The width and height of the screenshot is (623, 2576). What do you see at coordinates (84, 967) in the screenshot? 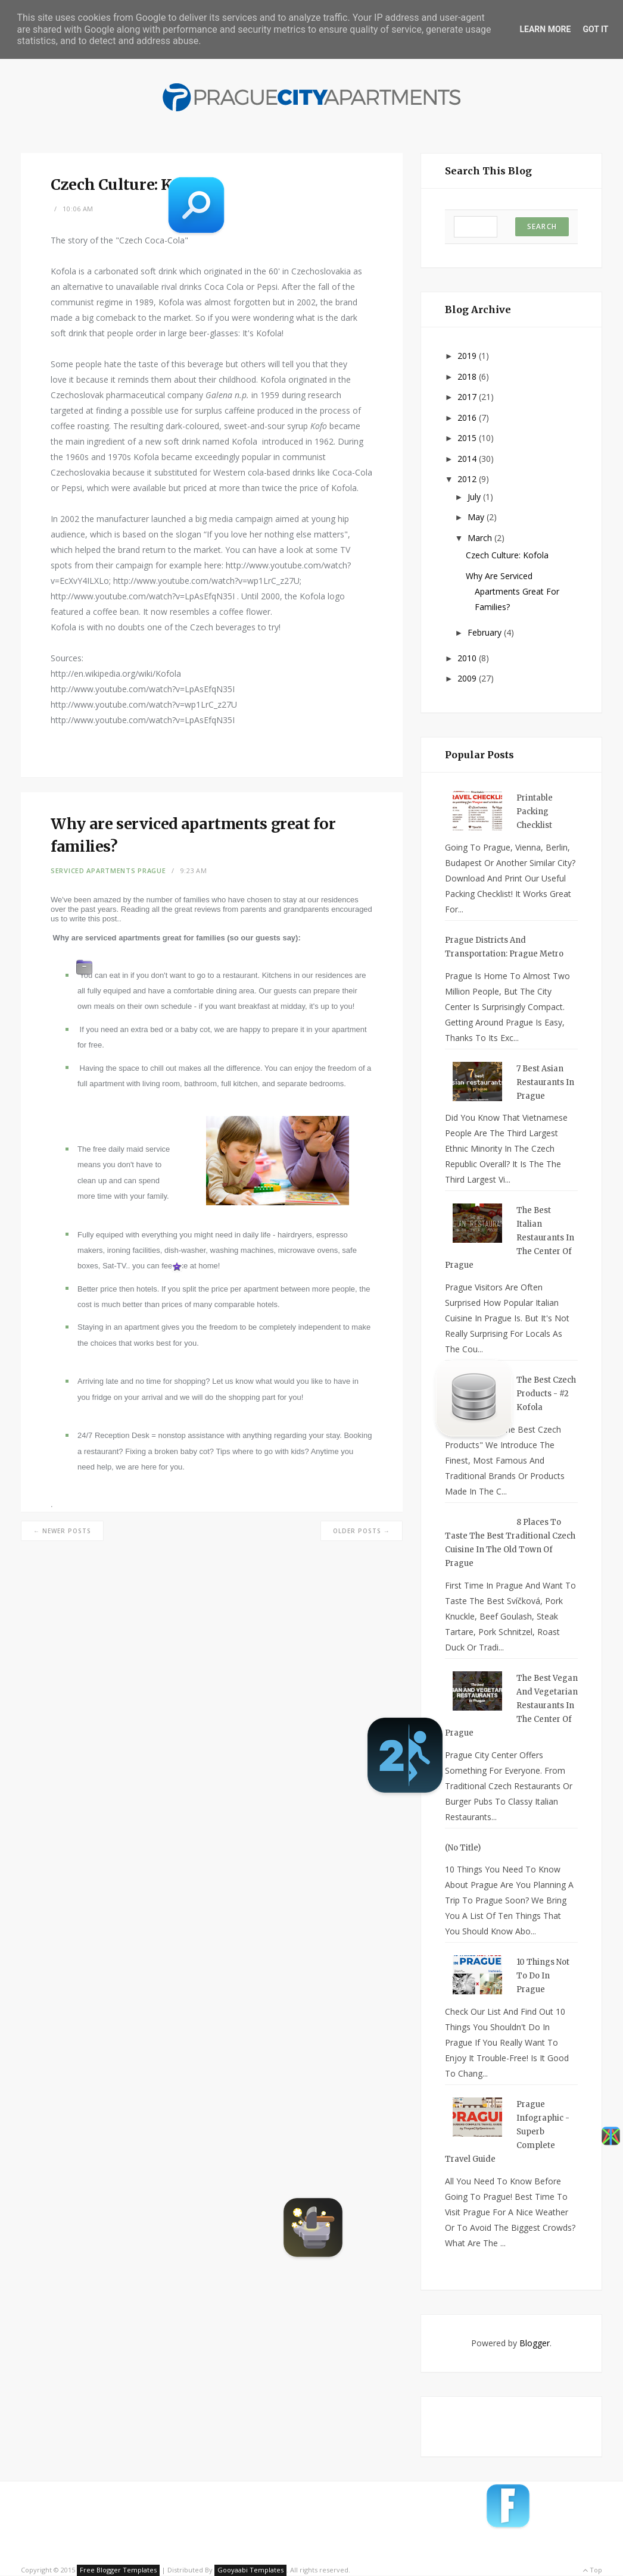
I see `open file manager application` at bounding box center [84, 967].